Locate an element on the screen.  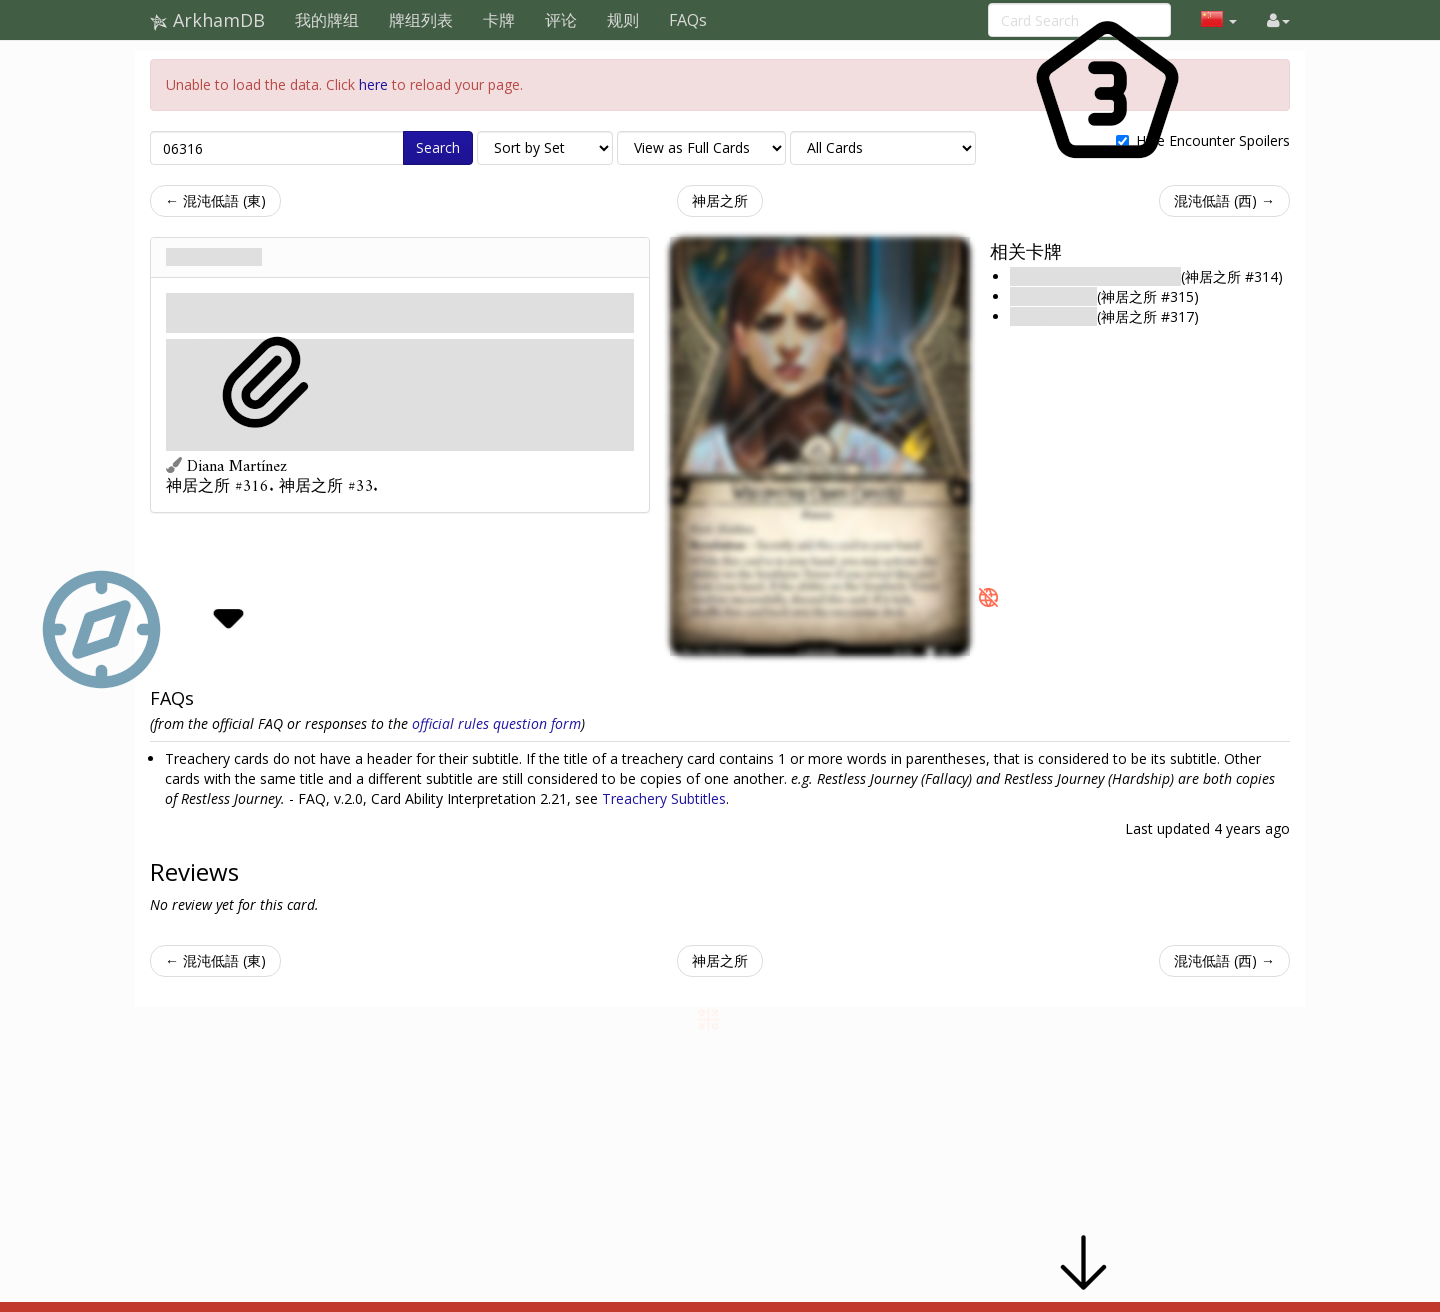
scroll down or view more content is located at coordinates (1083, 1262).